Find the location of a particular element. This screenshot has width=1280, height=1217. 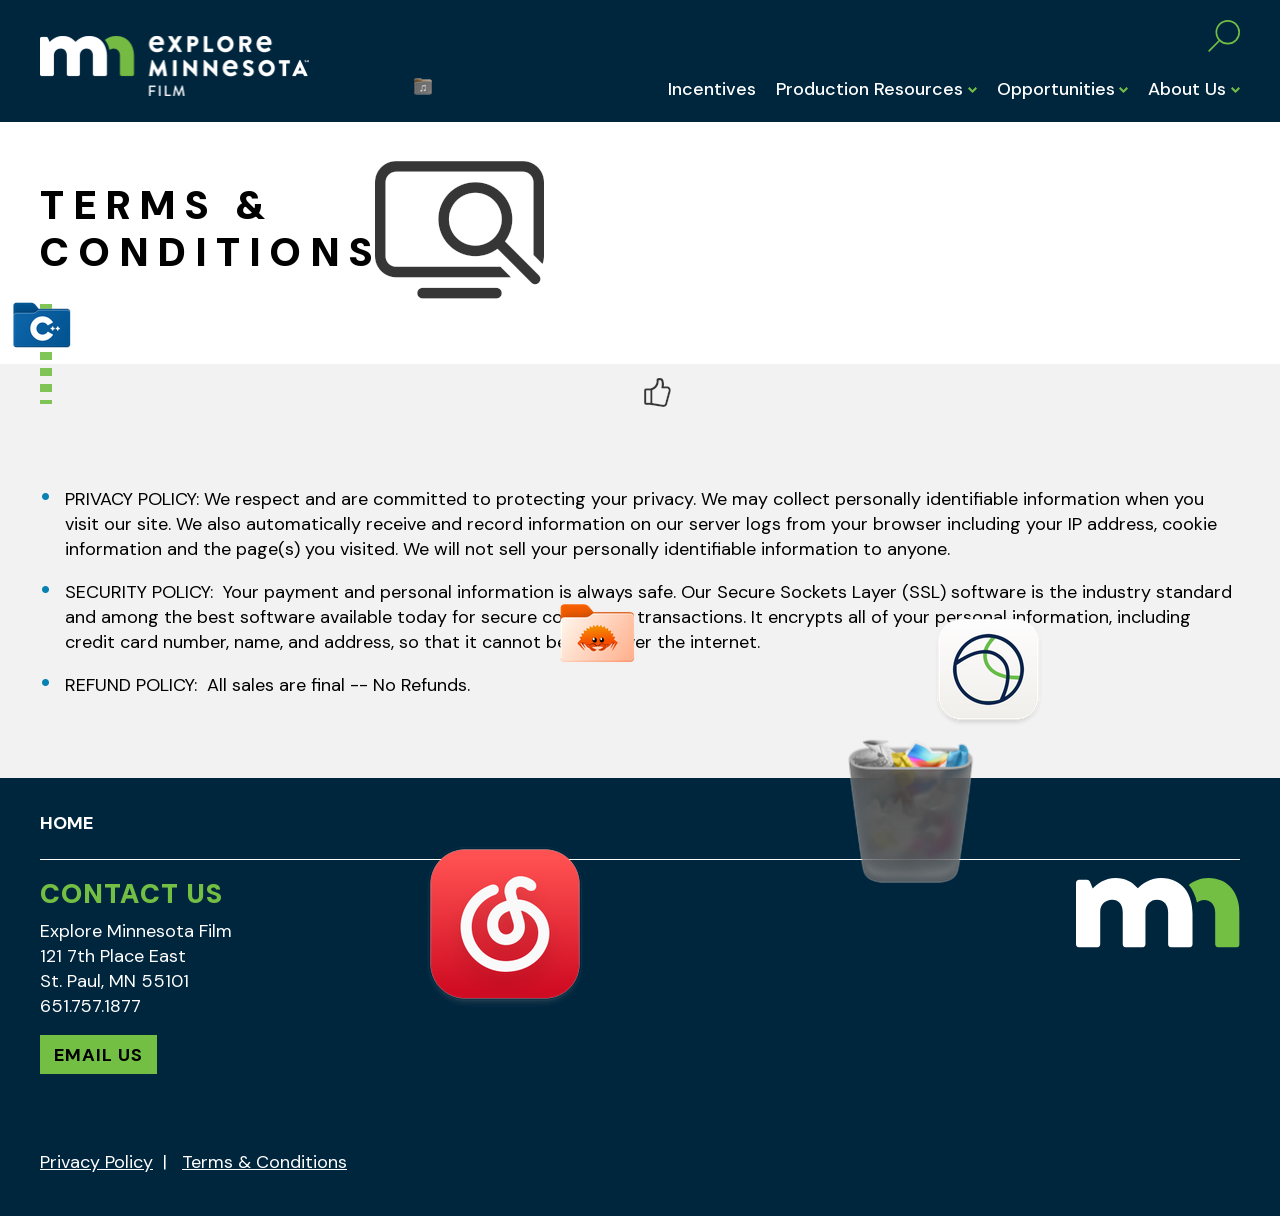

access system diagnostics settings is located at coordinates (459, 224).